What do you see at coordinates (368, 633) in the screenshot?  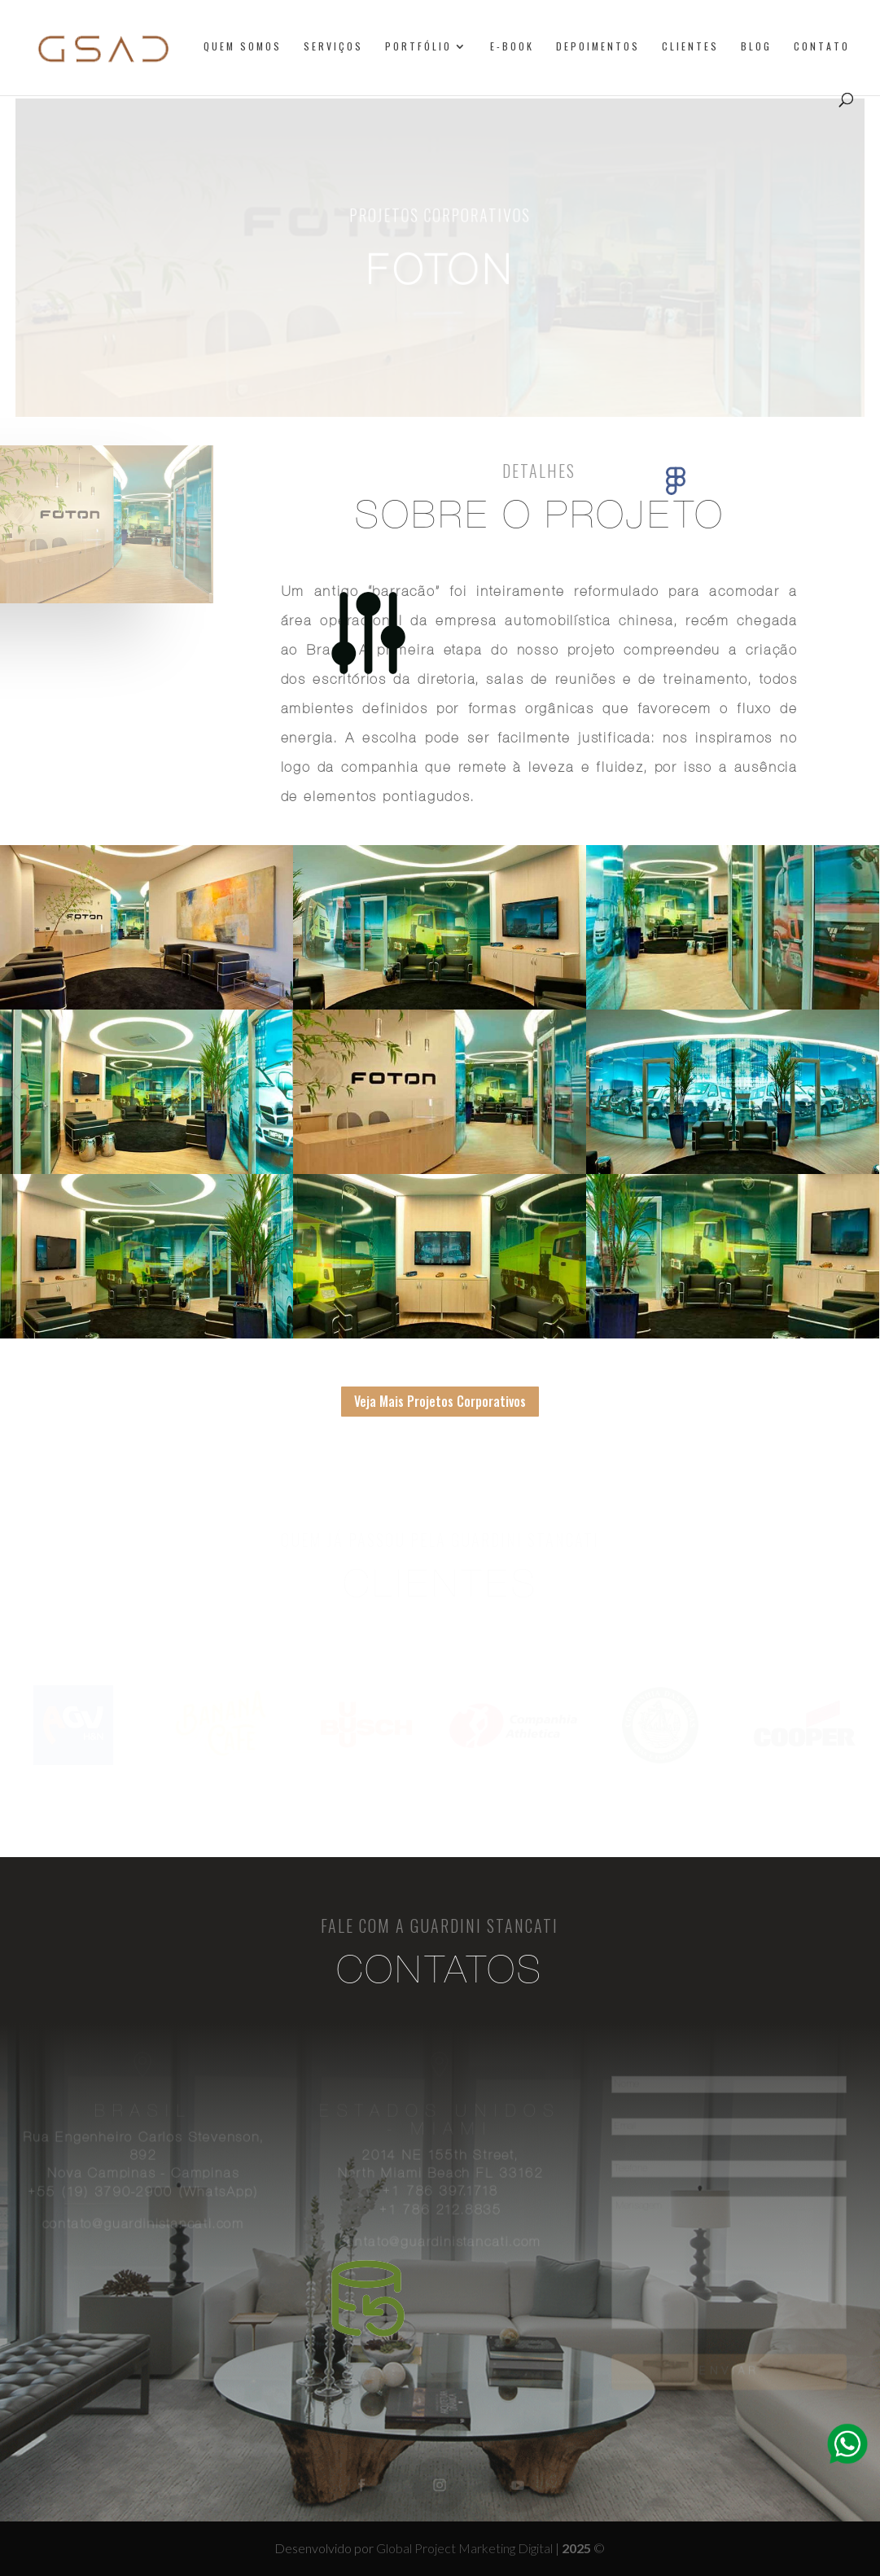 I see `open settings or preferences` at bounding box center [368, 633].